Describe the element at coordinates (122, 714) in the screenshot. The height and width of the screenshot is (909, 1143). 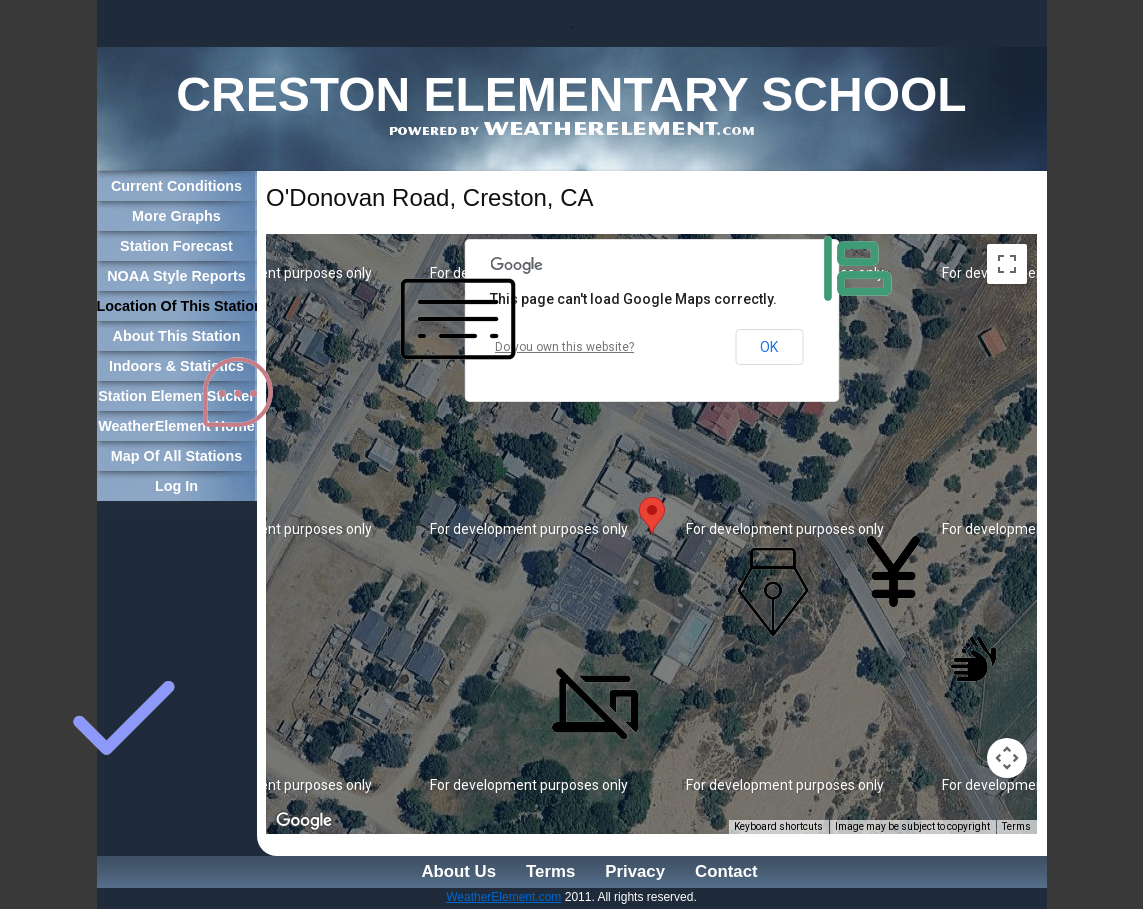
I see `confirm or submit an action` at that location.